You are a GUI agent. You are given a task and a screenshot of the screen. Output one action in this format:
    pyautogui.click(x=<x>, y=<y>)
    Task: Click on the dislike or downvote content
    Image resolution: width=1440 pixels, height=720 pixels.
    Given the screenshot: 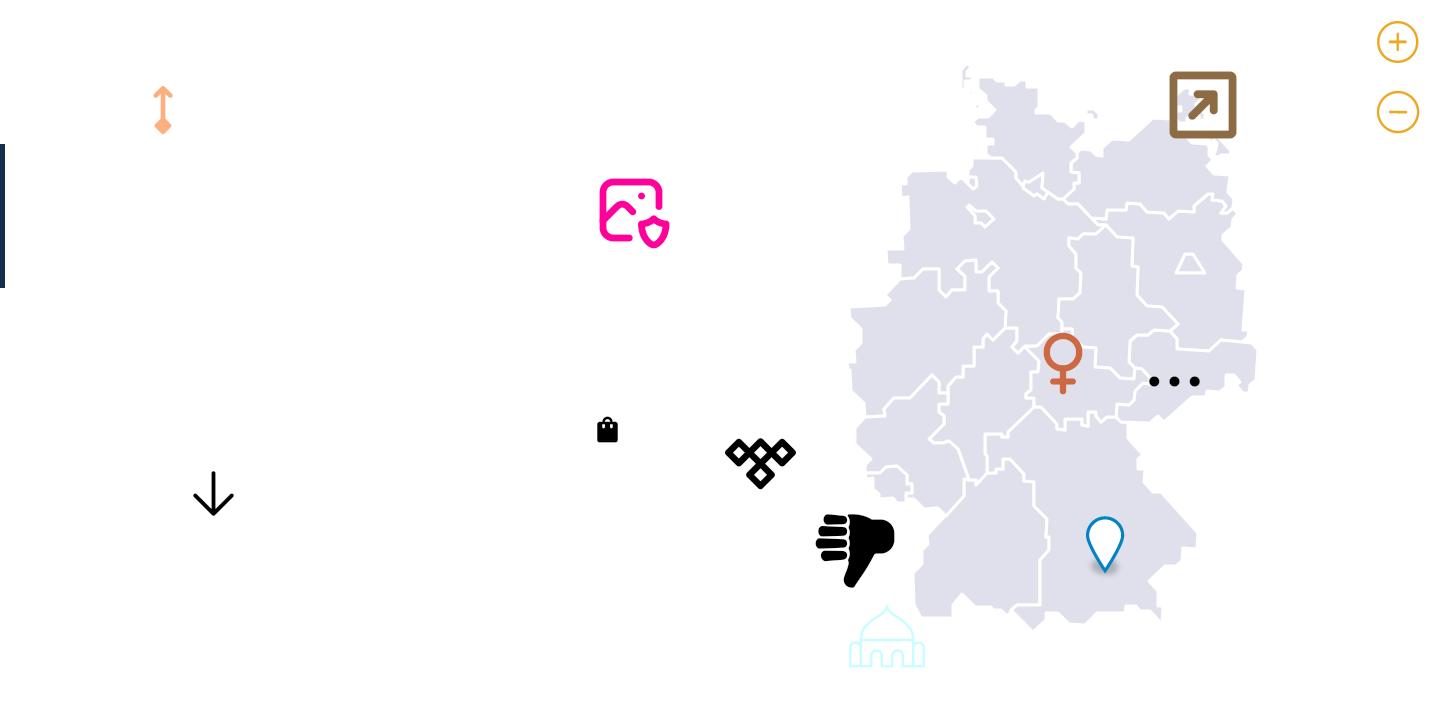 What is the action you would take?
    pyautogui.click(x=855, y=551)
    